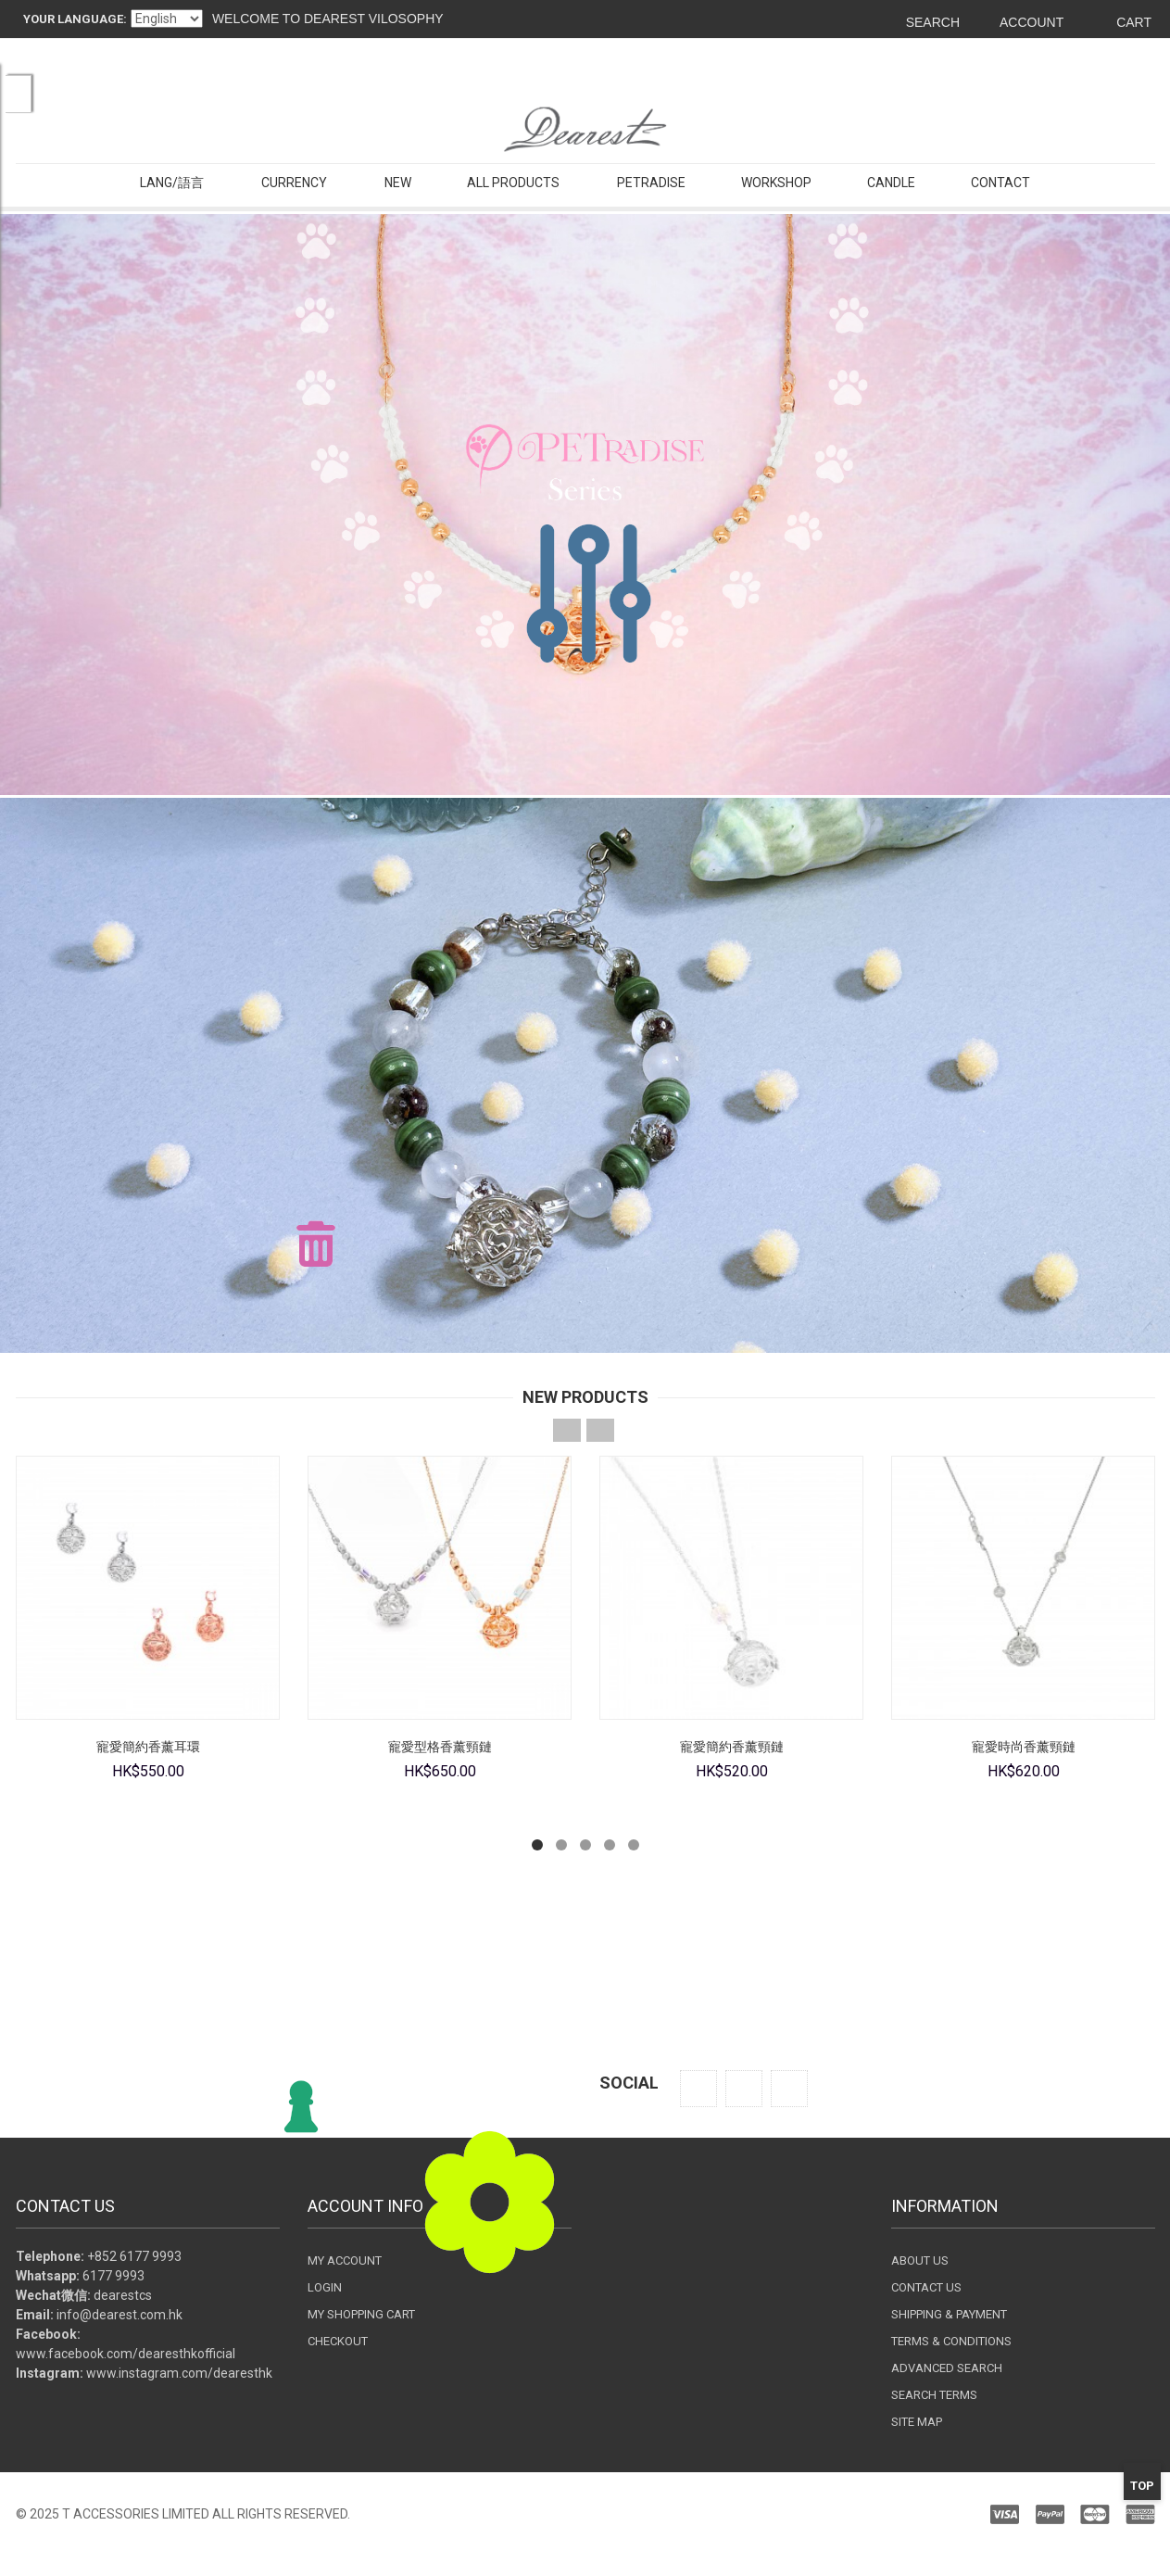 The image size is (1170, 2576). I want to click on delete selected item, so click(316, 1244).